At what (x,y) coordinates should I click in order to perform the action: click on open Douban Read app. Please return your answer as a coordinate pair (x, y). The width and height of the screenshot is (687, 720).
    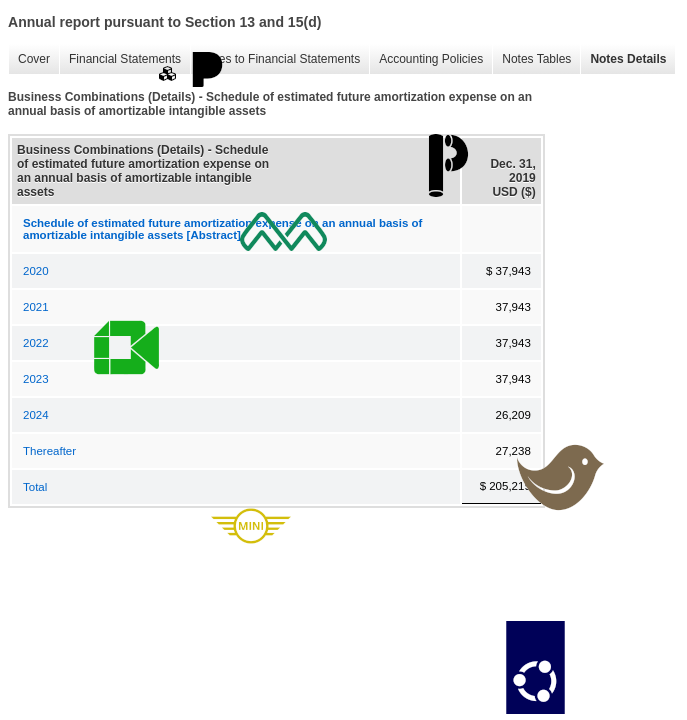
    Looking at the image, I should click on (560, 477).